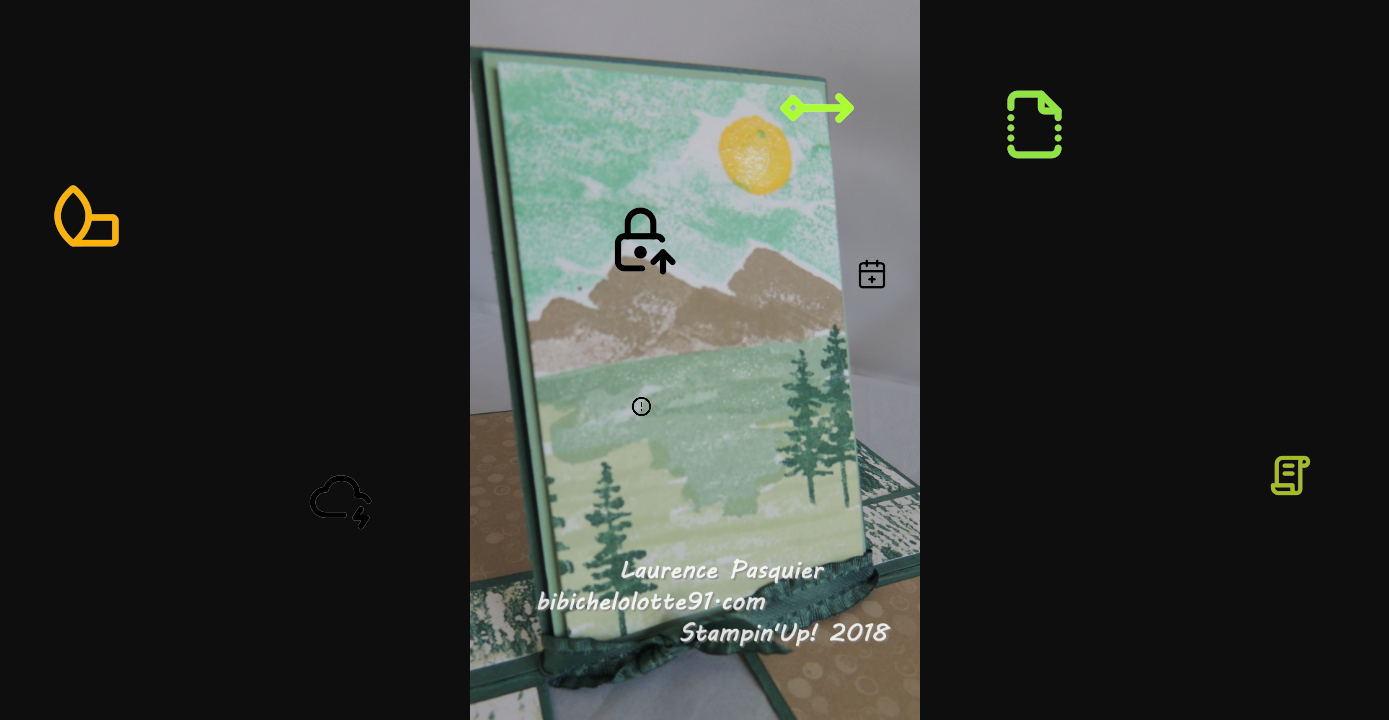  What do you see at coordinates (872, 274) in the screenshot?
I see `add a new event to calendar` at bounding box center [872, 274].